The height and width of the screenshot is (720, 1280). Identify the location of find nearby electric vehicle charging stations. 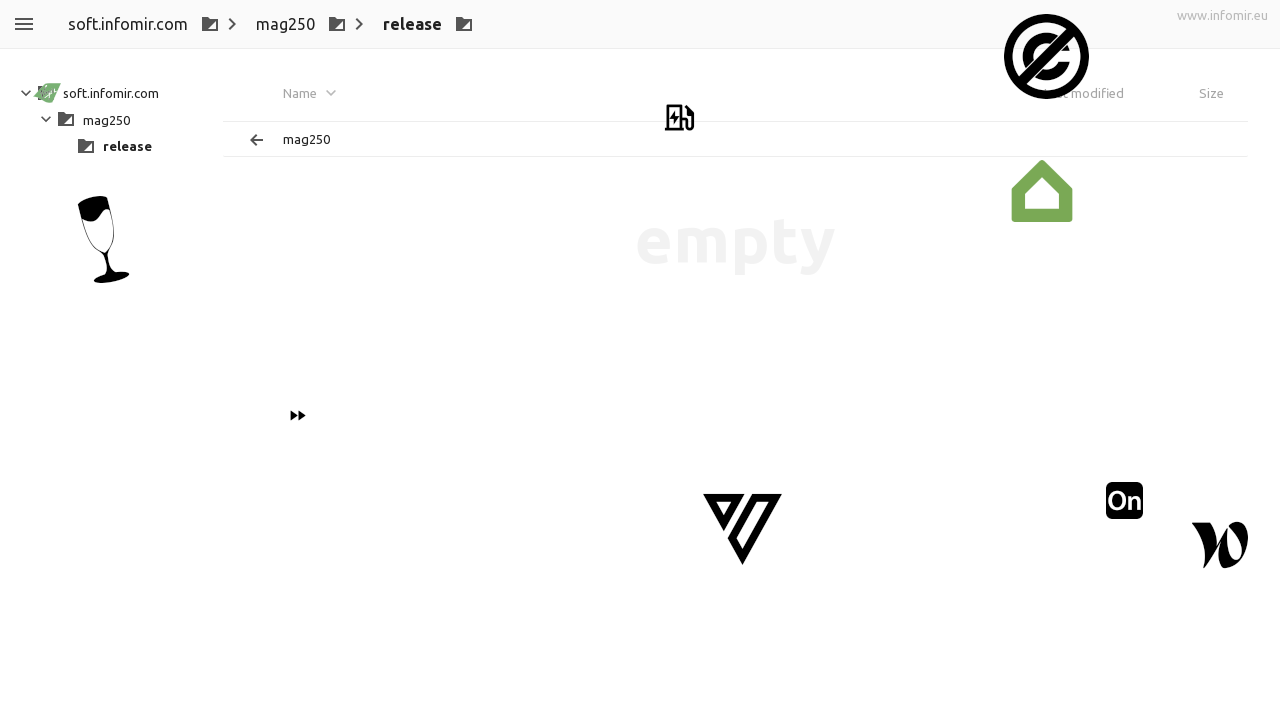
(679, 117).